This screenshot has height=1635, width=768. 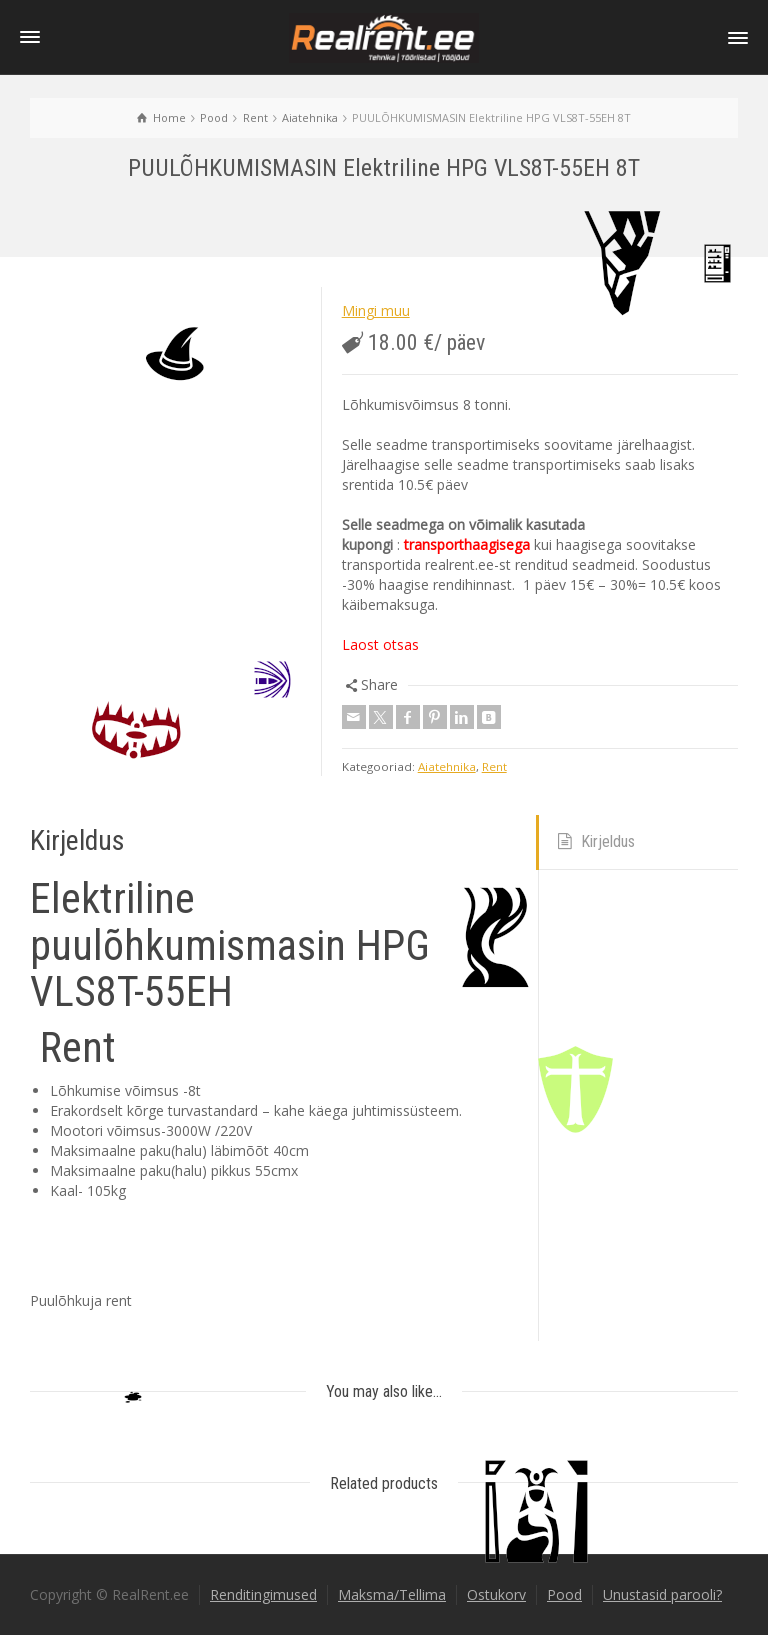 I want to click on access vending machine or automated purchase options, so click(x=717, y=263).